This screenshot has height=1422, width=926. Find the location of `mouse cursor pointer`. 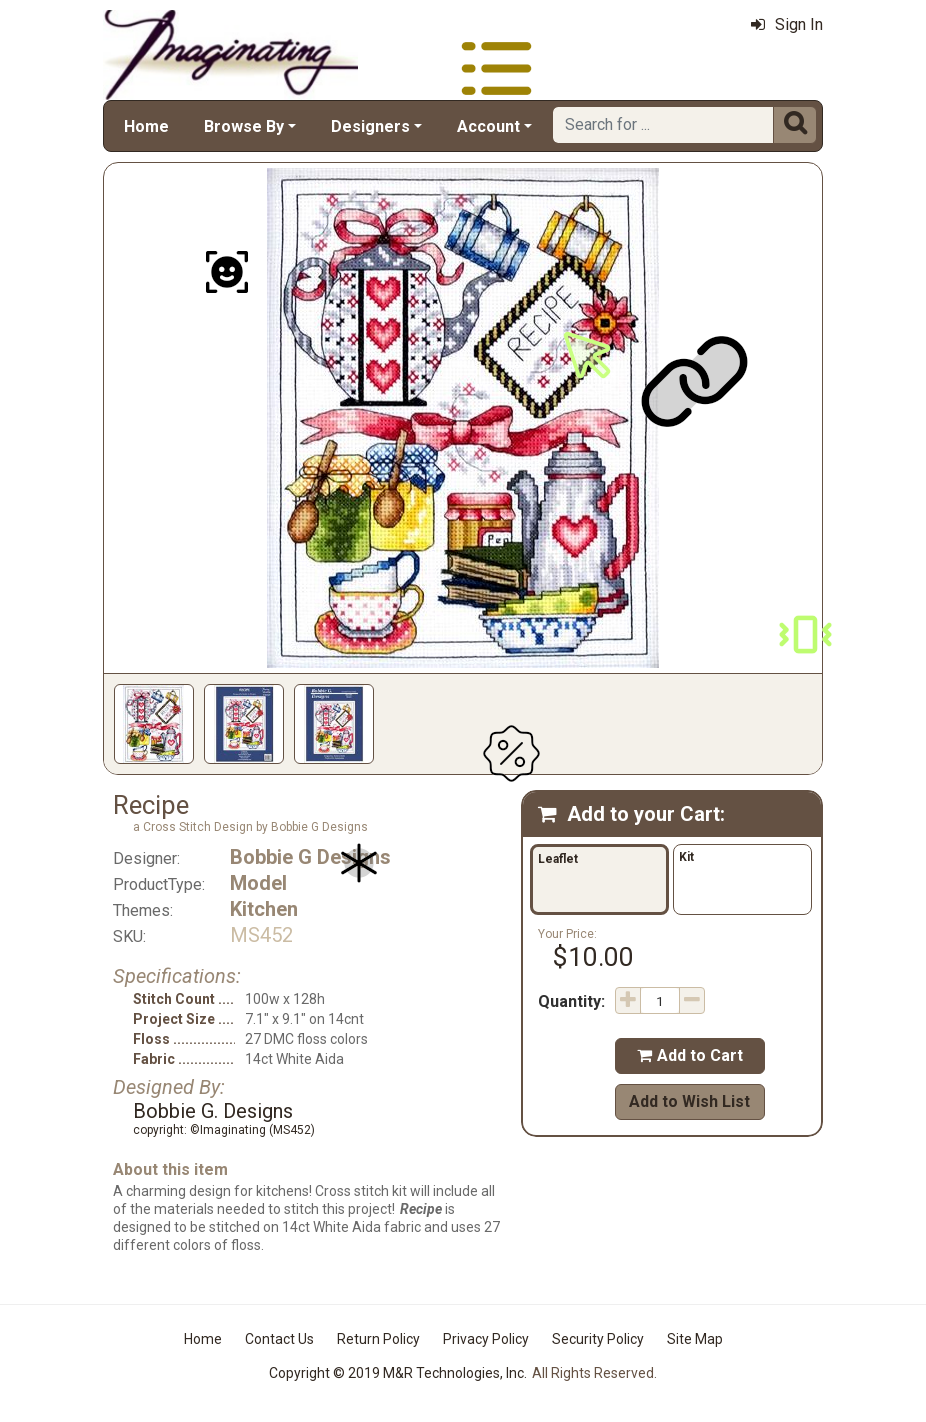

mouse cursor pointer is located at coordinates (587, 355).